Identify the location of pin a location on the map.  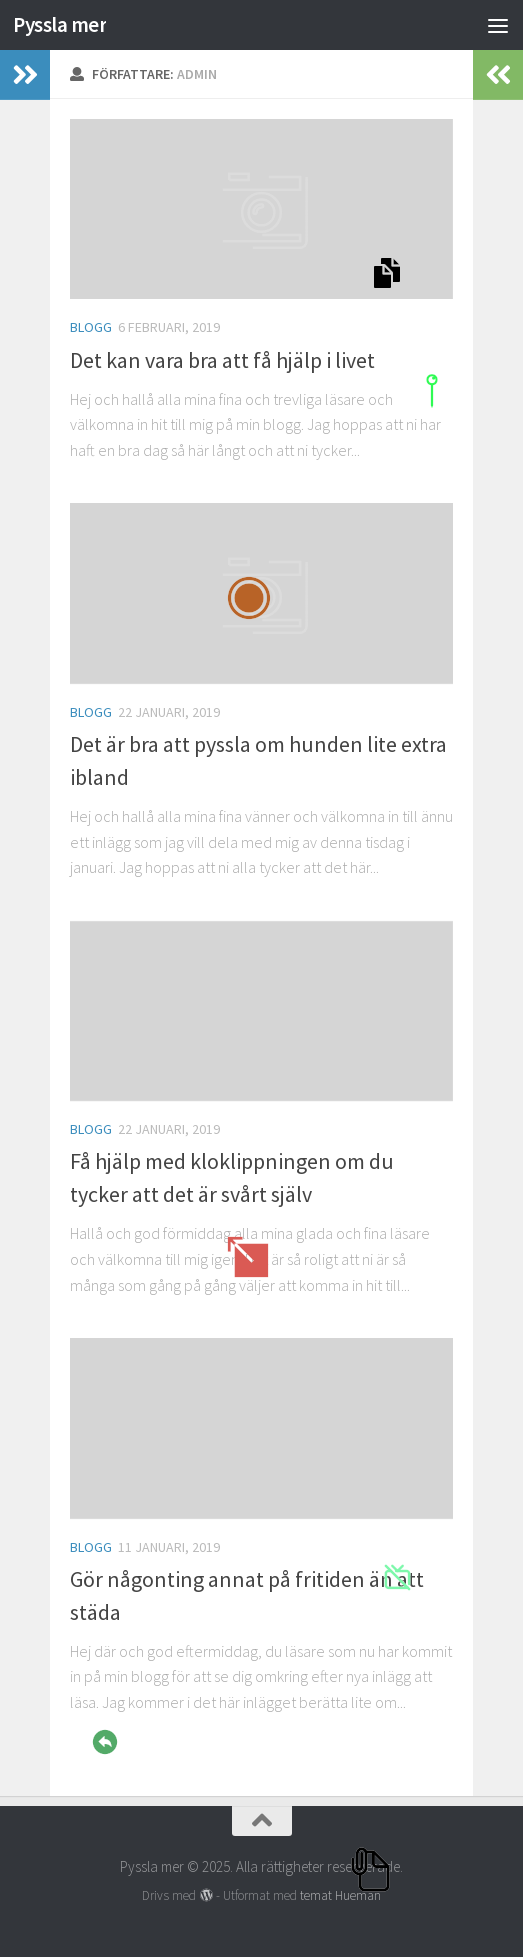
(432, 391).